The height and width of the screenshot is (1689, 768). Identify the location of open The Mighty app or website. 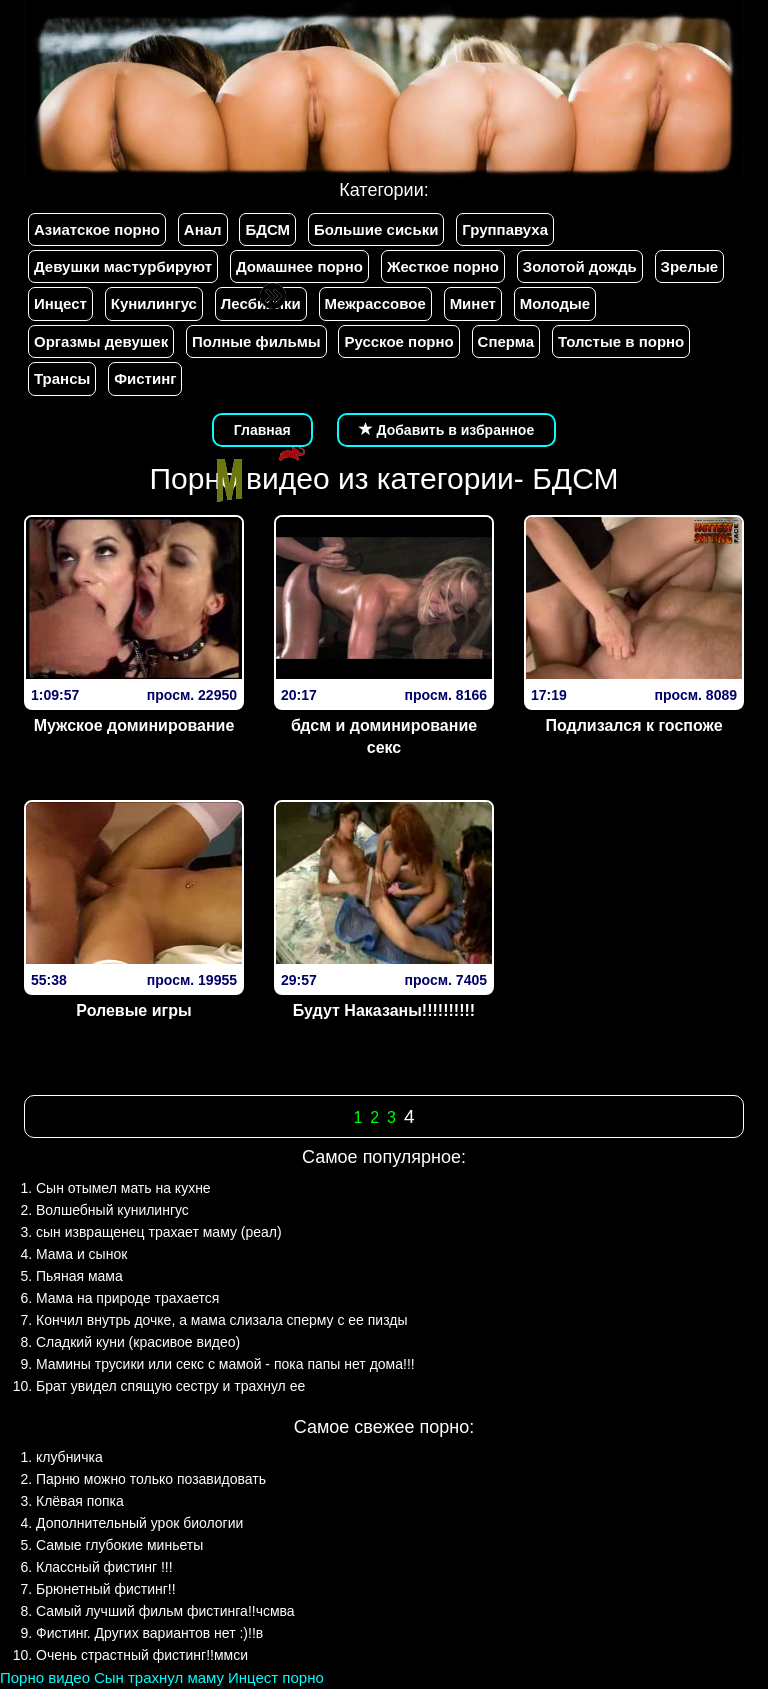
(229, 480).